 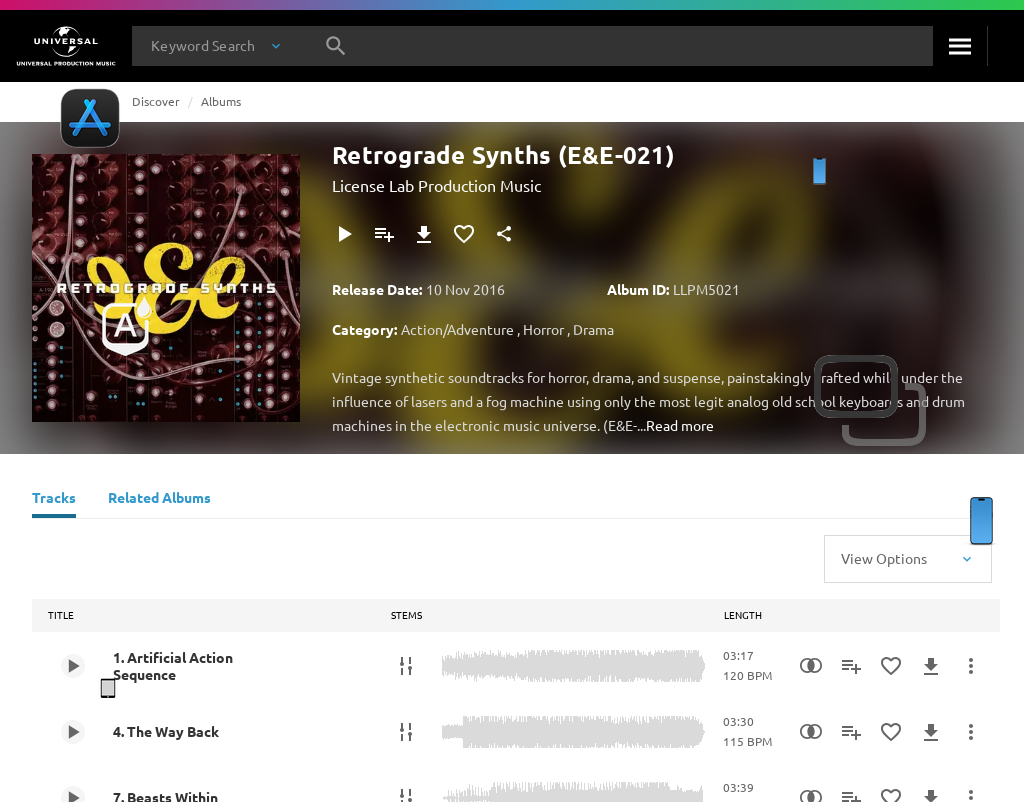 I want to click on iPhone 15 Pro device icon, so click(x=981, y=521).